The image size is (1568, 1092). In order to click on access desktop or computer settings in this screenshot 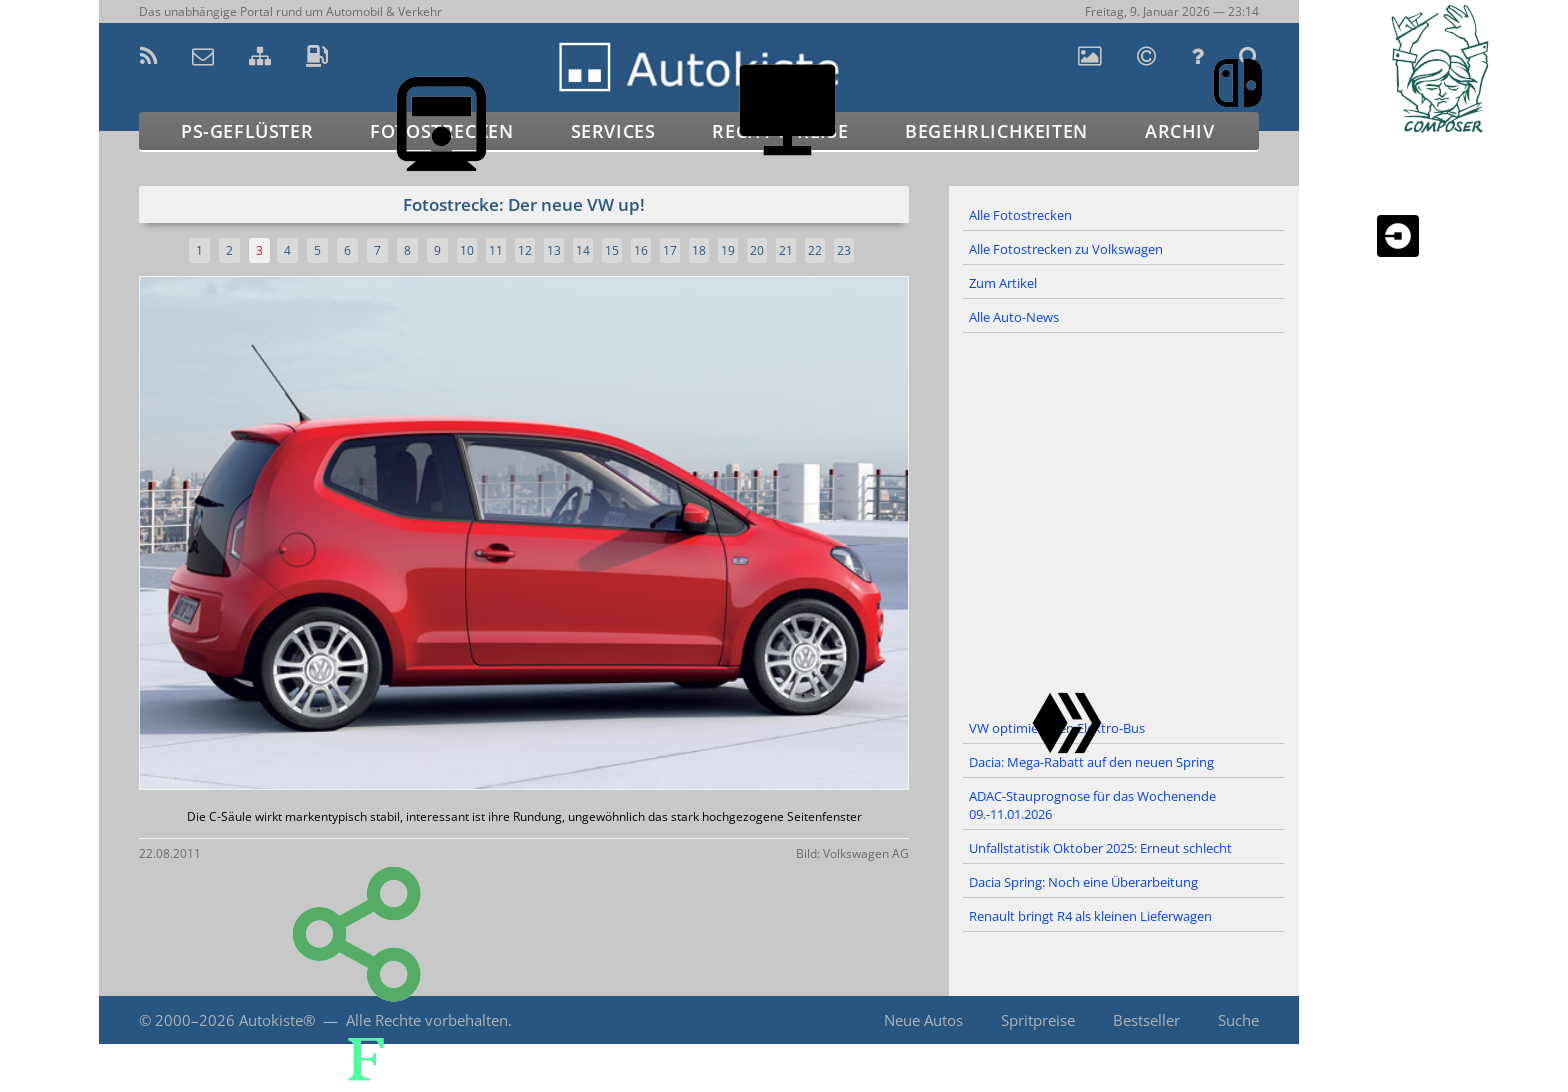, I will do `click(787, 107)`.